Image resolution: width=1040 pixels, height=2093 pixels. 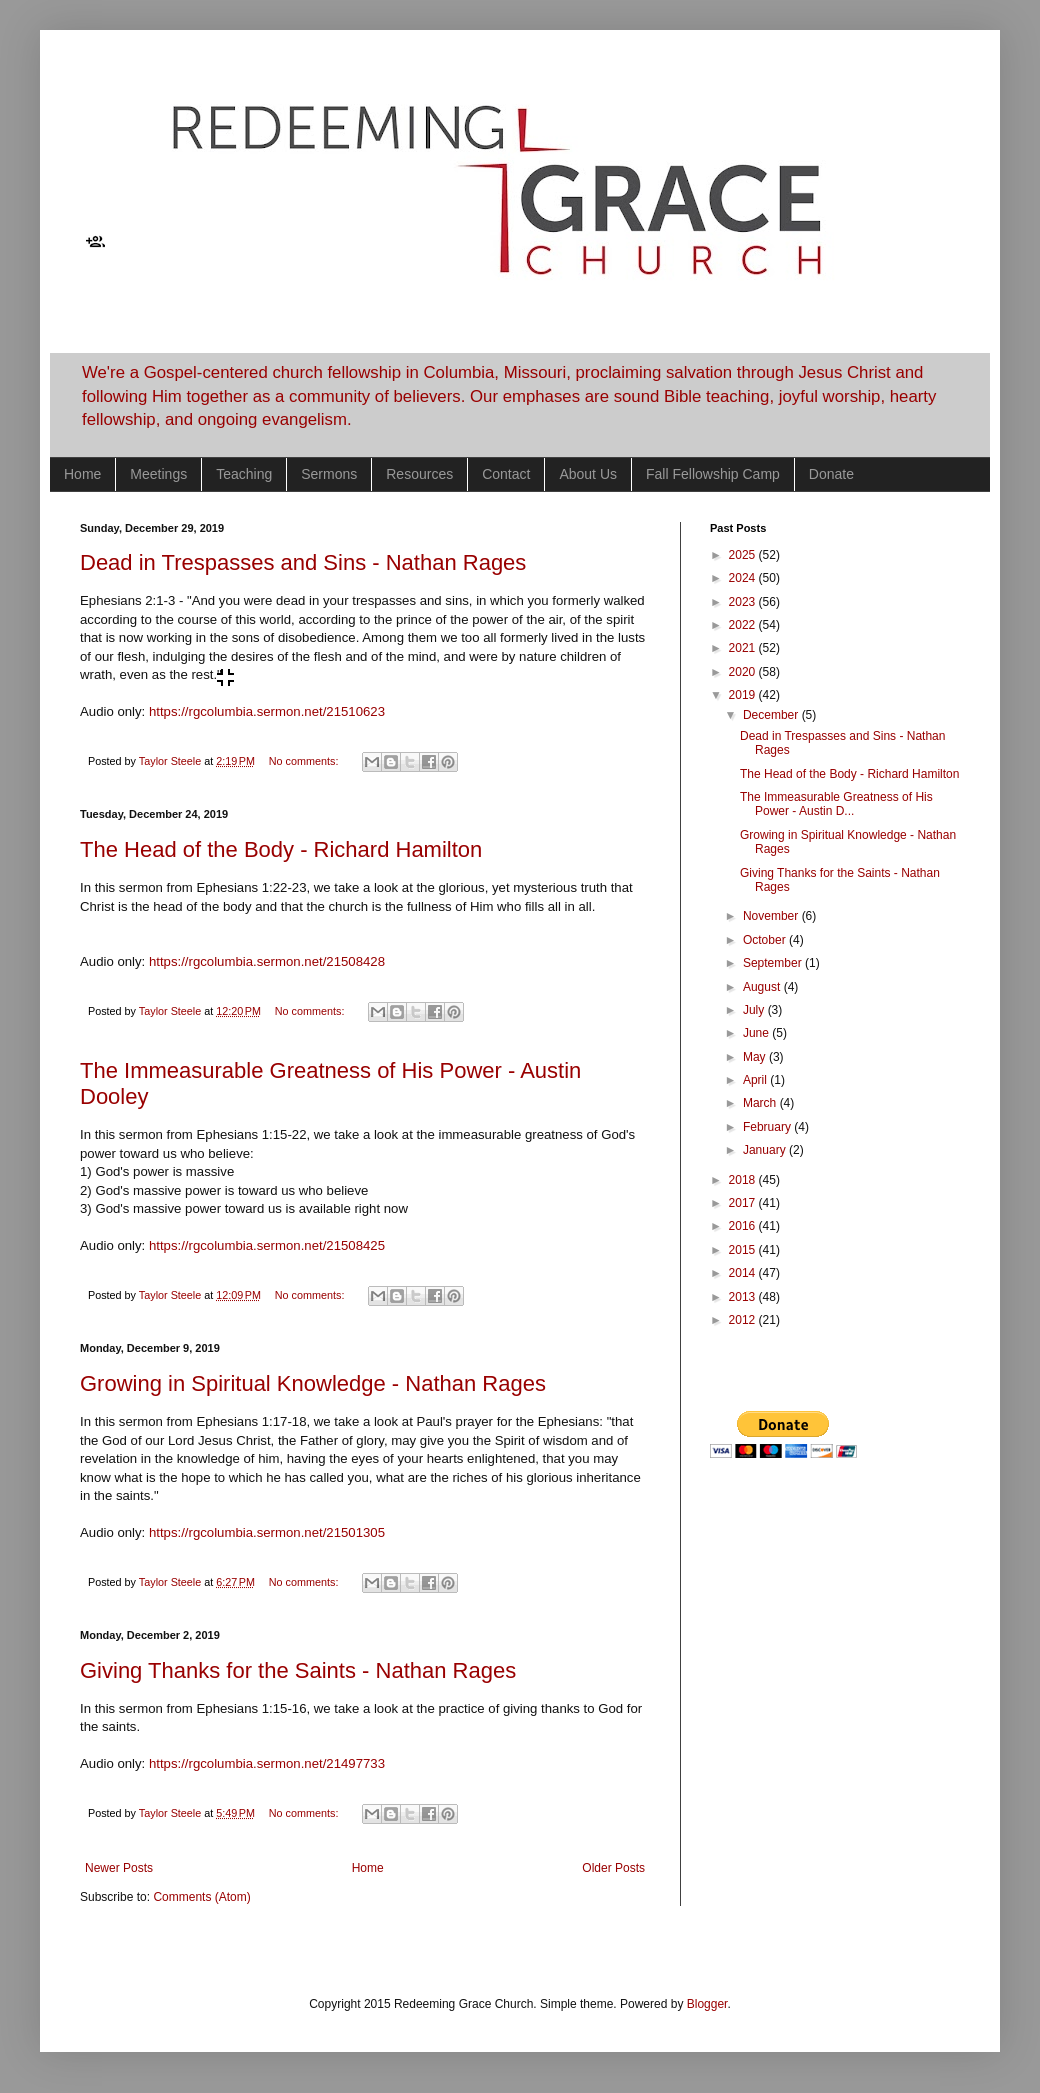 I want to click on add a new member to a group, so click(x=95, y=241).